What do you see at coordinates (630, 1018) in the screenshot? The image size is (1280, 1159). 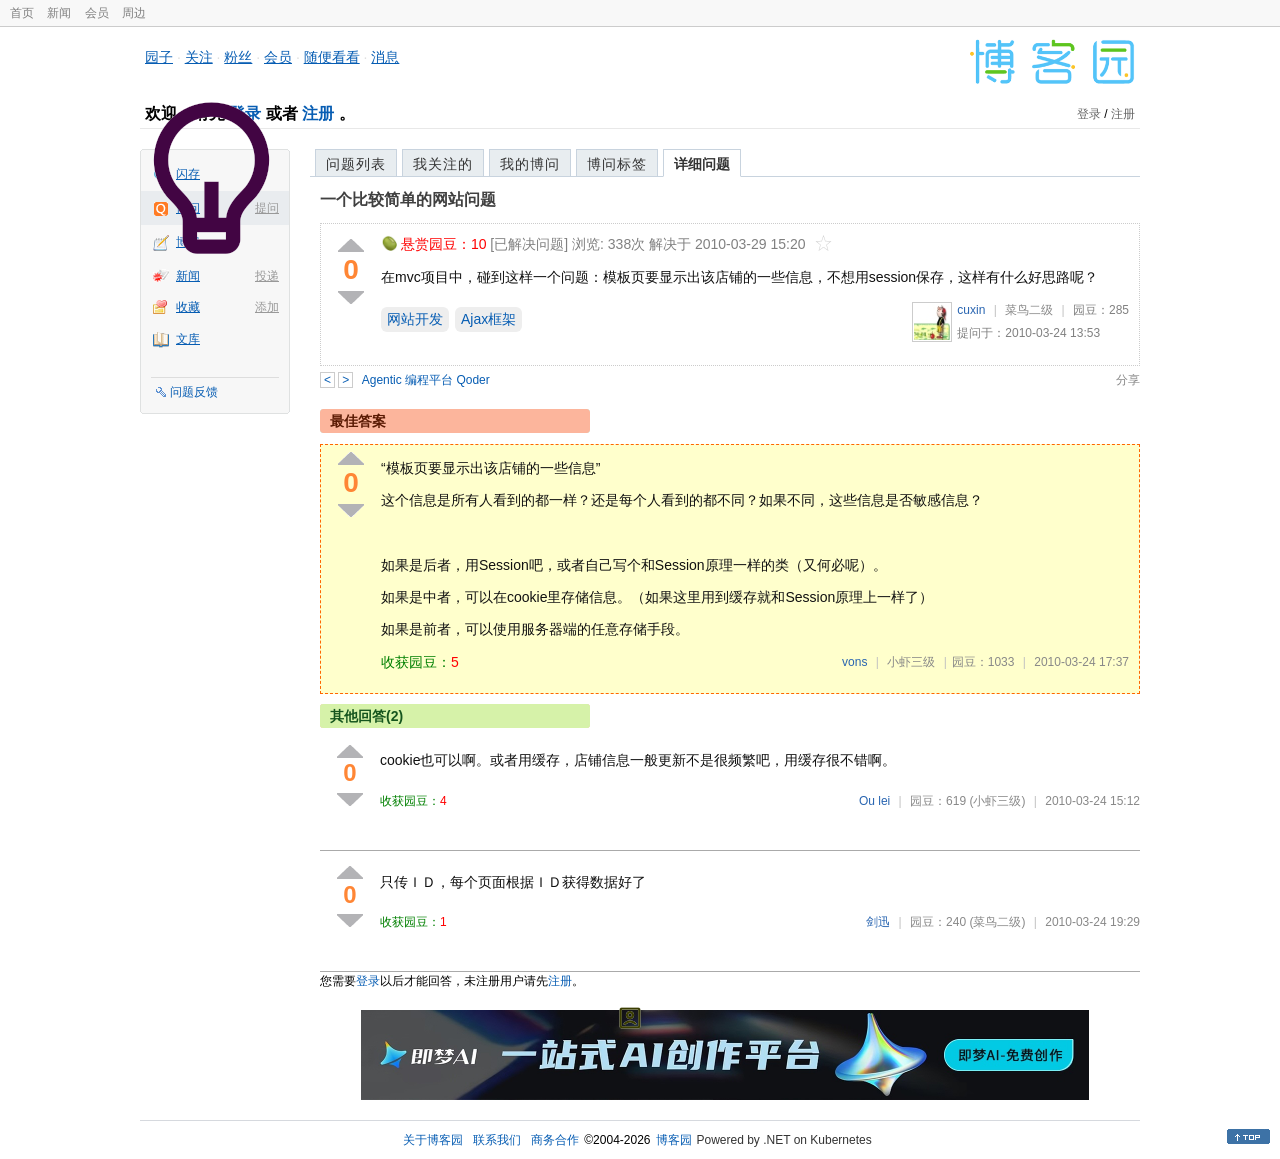 I see `view account profile` at bounding box center [630, 1018].